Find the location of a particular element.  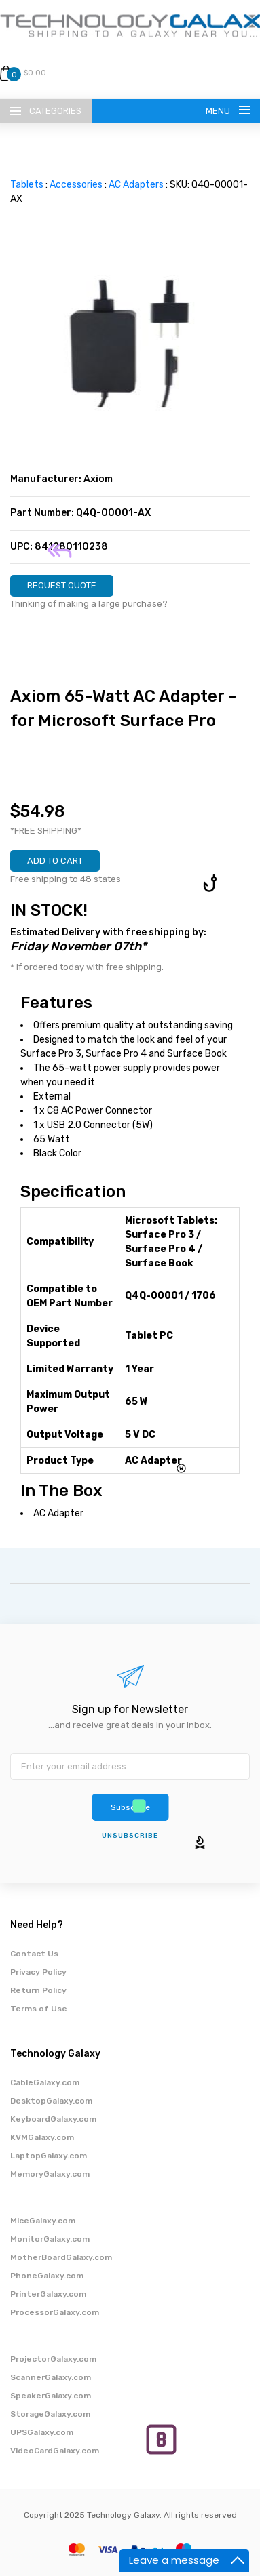

fishing or angling activity is located at coordinates (210, 883).